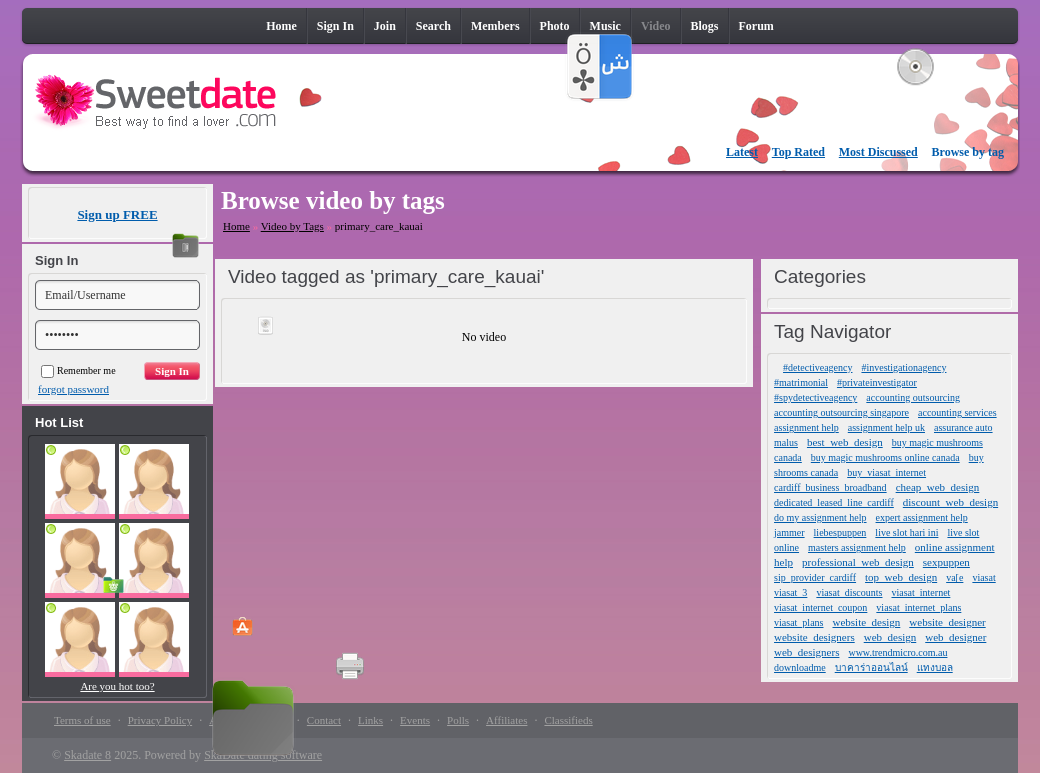 This screenshot has height=773, width=1040. I want to click on open the software store to browse and install apps, so click(242, 627).